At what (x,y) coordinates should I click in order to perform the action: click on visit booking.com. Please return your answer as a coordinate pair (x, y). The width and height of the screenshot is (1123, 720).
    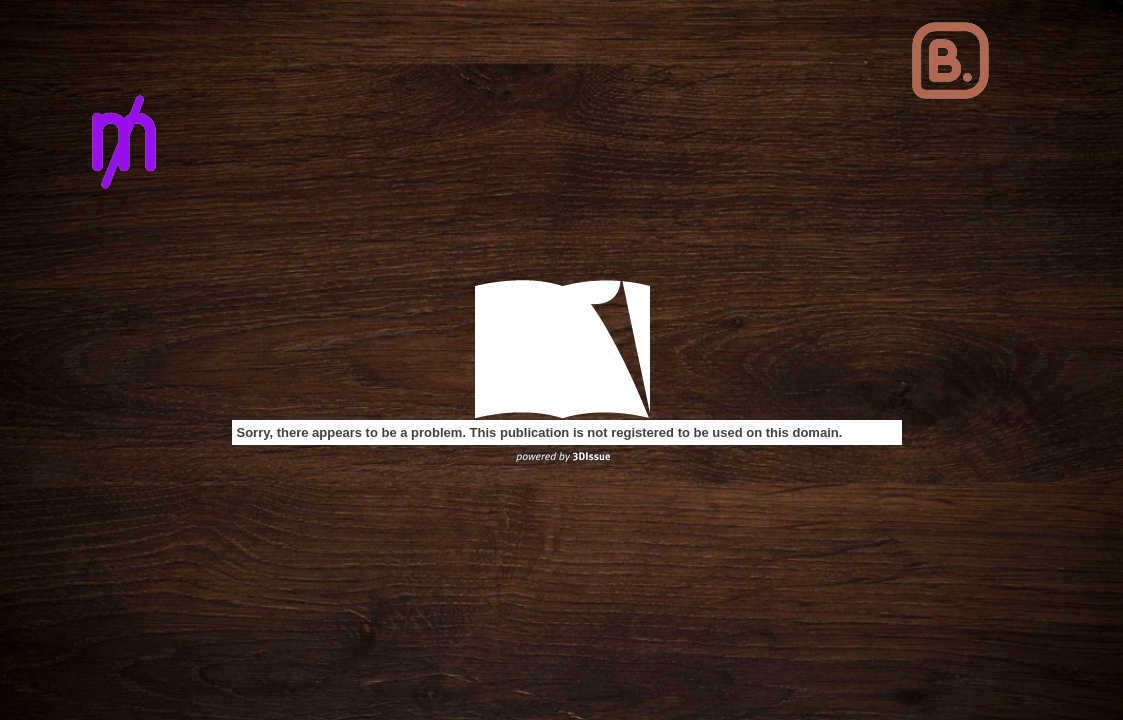
    Looking at the image, I should click on (950, 60).